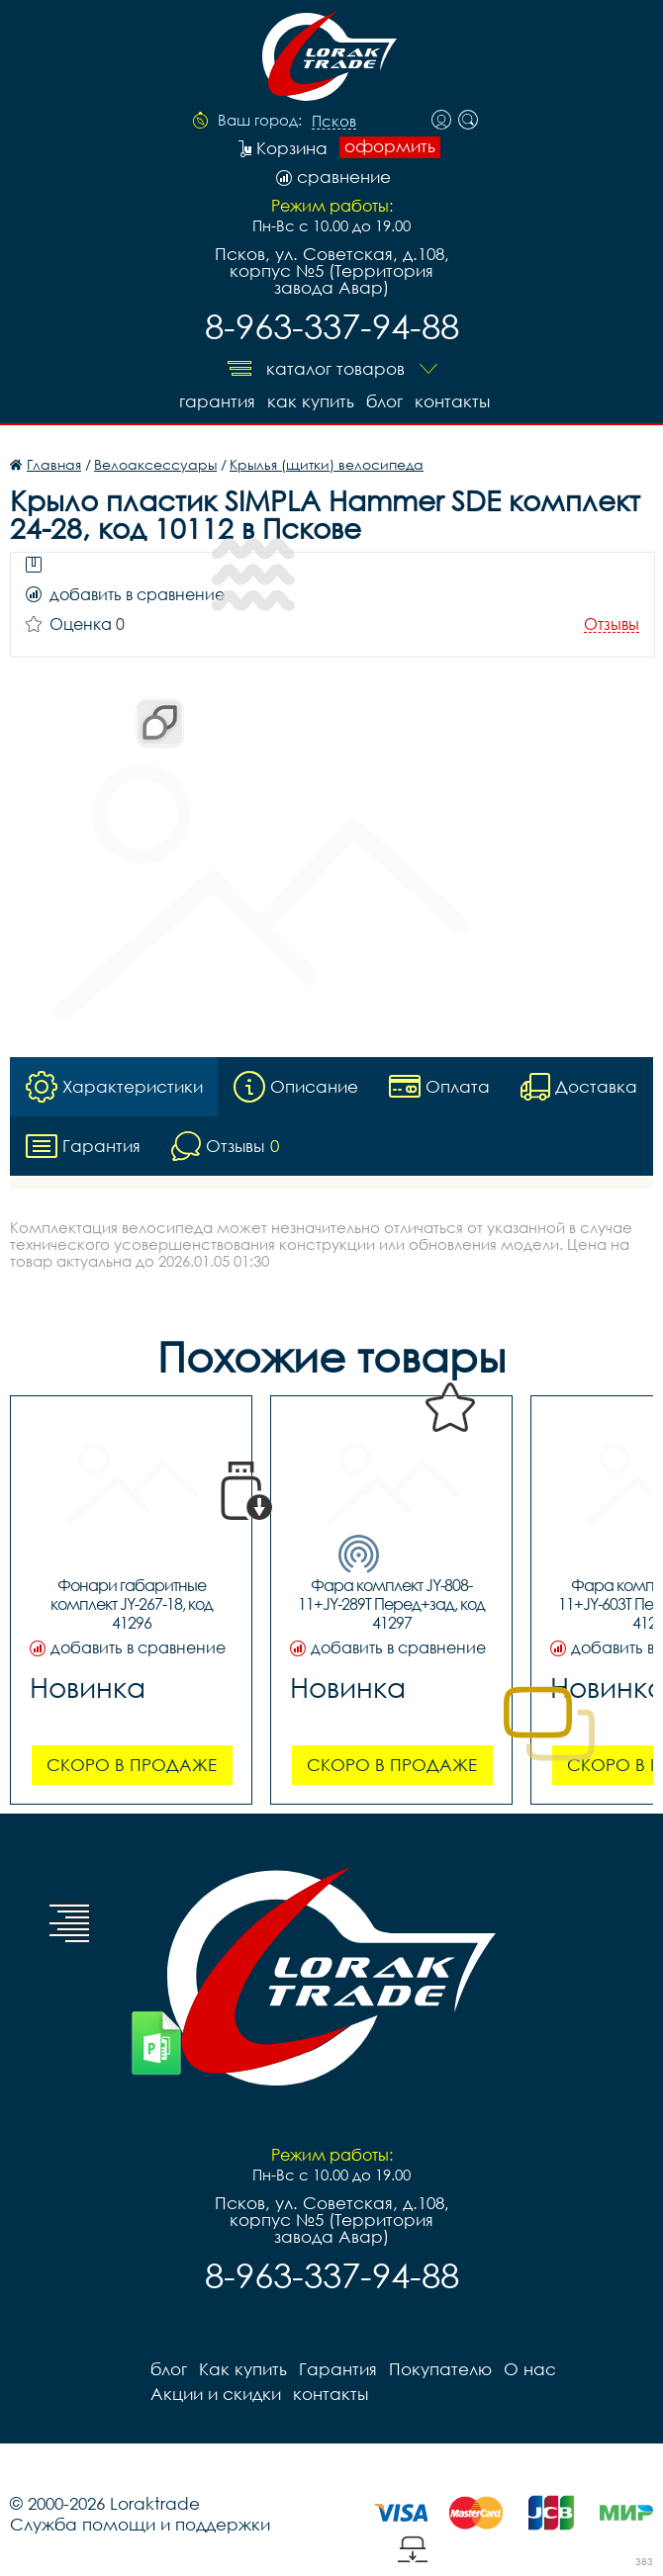 This screenshot has height=2576, width=663. What do you see at coordinates (358, 1554) in the screenshot?
I see `connect to a network server` at bounding box center [358, 1554].